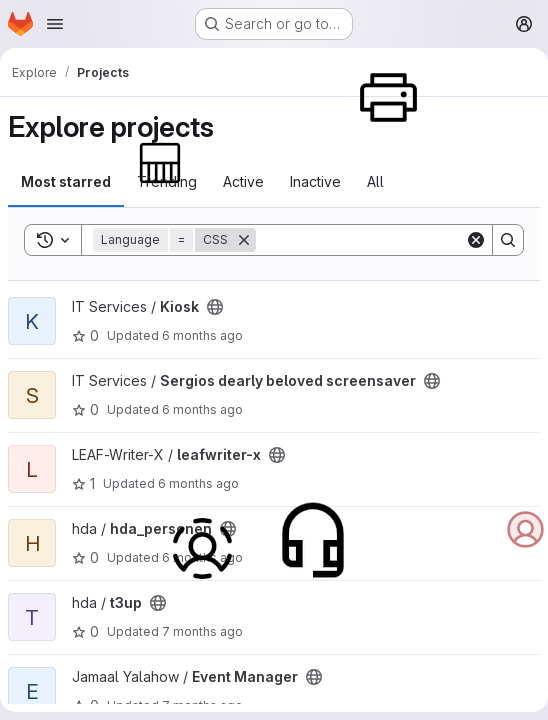  Describe the element at coordinates (202, 548) in the screenshot. I see `incomplete or pending user profile` at that location.